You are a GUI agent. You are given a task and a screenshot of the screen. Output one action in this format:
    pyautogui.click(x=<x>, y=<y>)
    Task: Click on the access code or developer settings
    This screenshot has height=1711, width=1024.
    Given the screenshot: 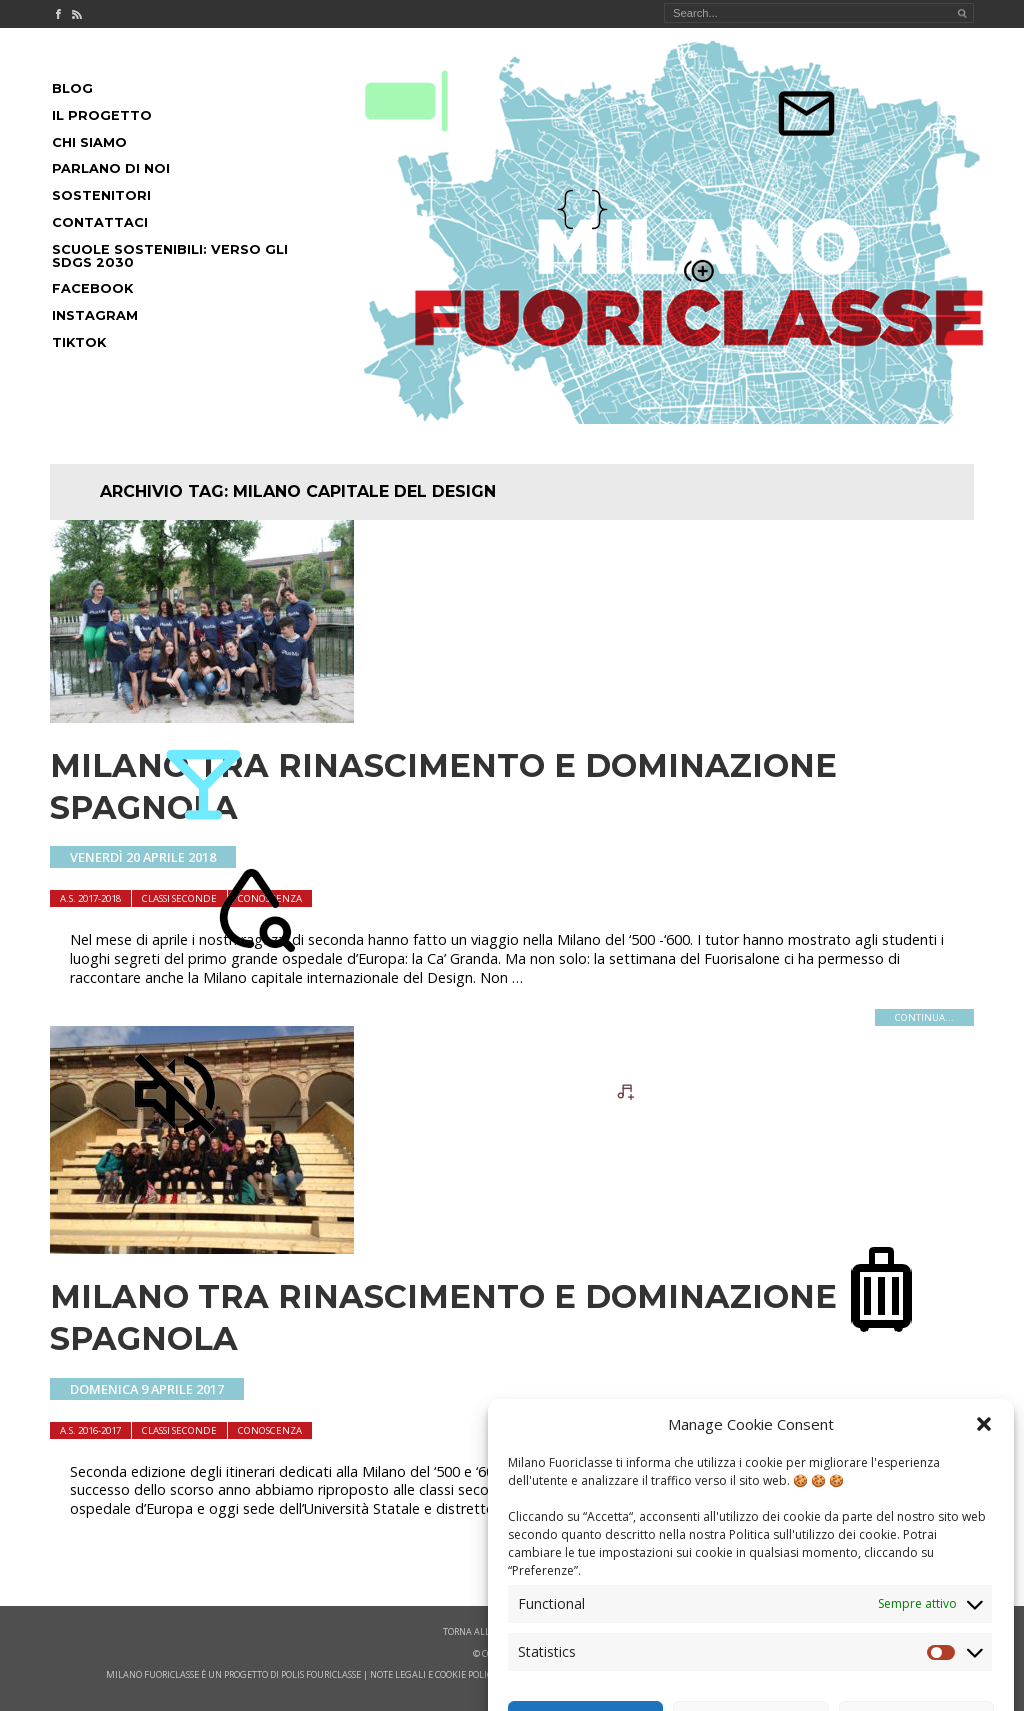 What is the action you would take?
    pyautogui.click(x=582, y=209)
    